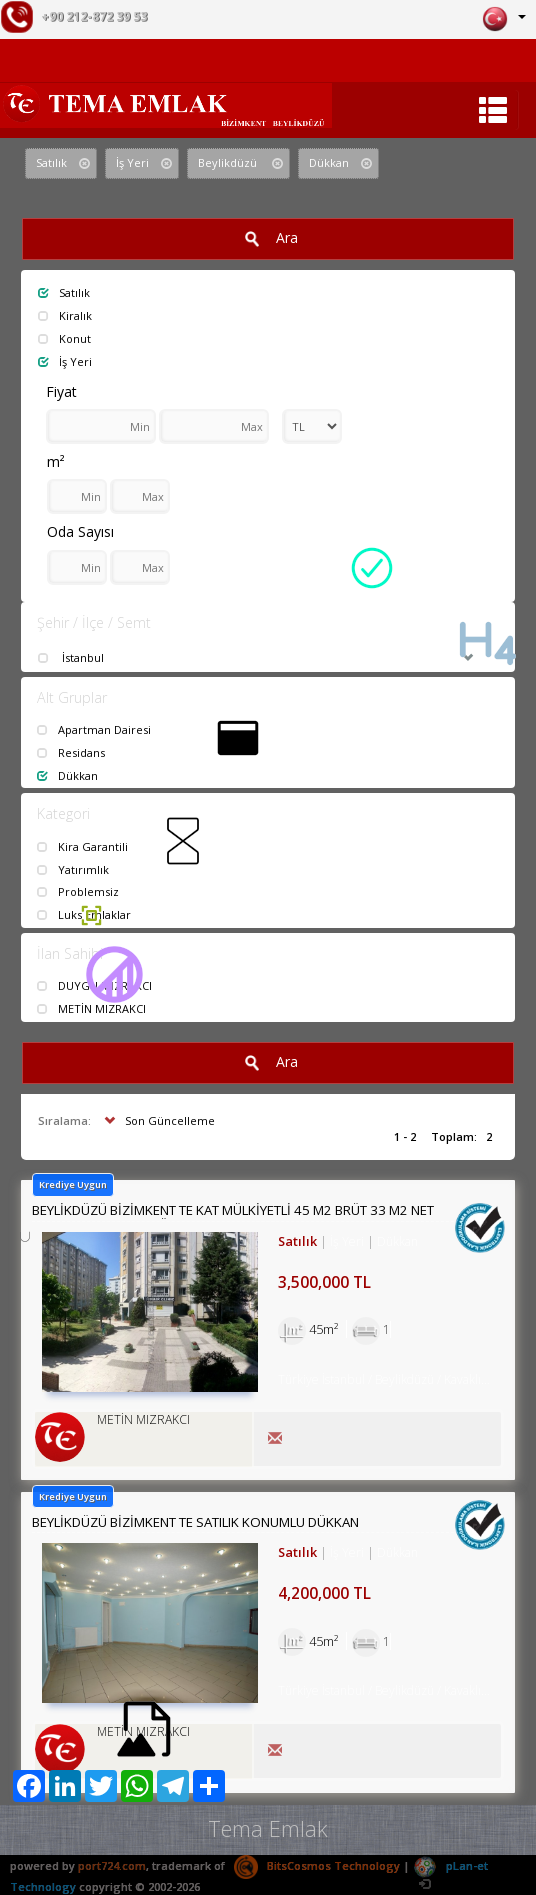  What do you see at coordinates (372, 568) in the screenshot?
I see `confirms a completed action or task` at bounding box center [372, 568].